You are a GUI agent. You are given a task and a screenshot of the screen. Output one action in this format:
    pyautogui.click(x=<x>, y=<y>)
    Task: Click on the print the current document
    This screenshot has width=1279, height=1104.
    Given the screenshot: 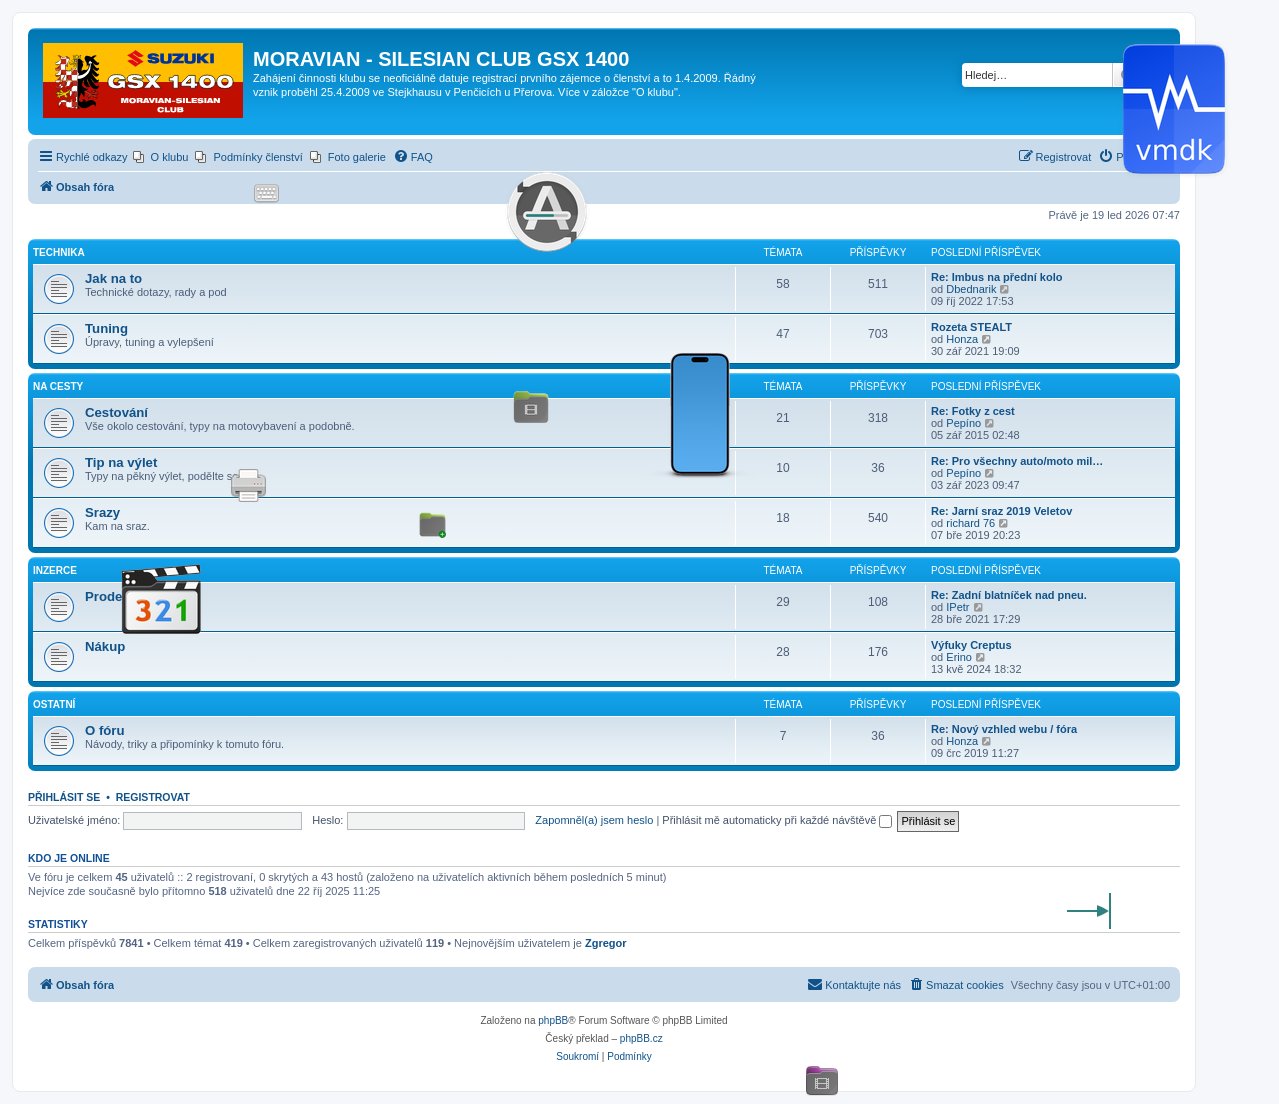 What is the action you would take?
    pyautogui.click(x=248, y=485)
    